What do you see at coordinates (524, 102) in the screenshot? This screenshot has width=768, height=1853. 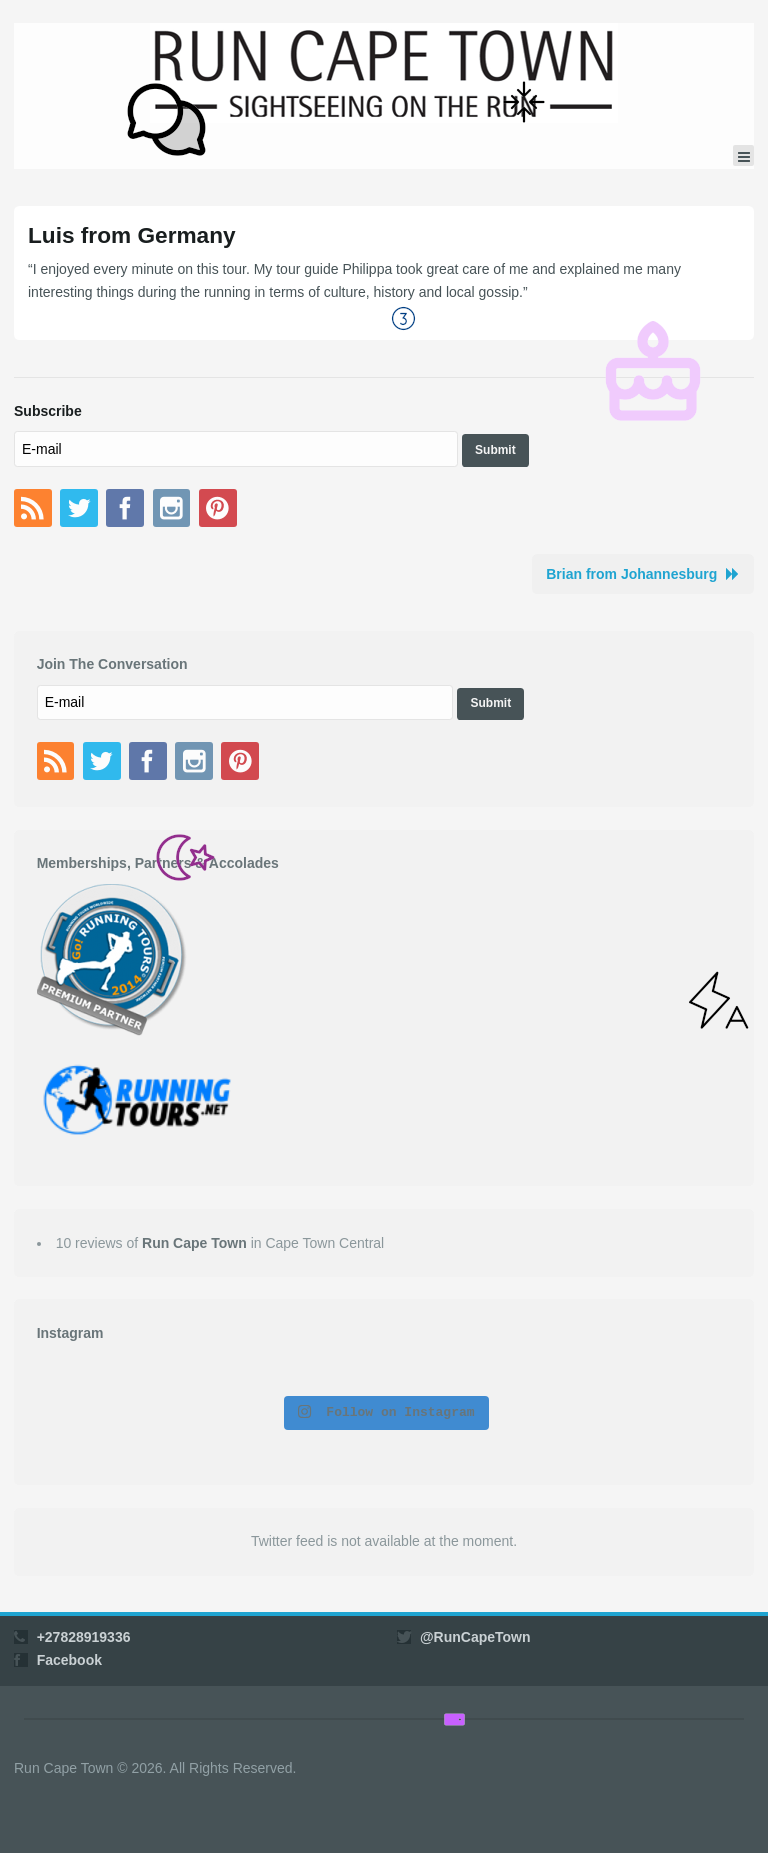 I see `collapse or minimize content from all directions` at bounding box center [524, 102].